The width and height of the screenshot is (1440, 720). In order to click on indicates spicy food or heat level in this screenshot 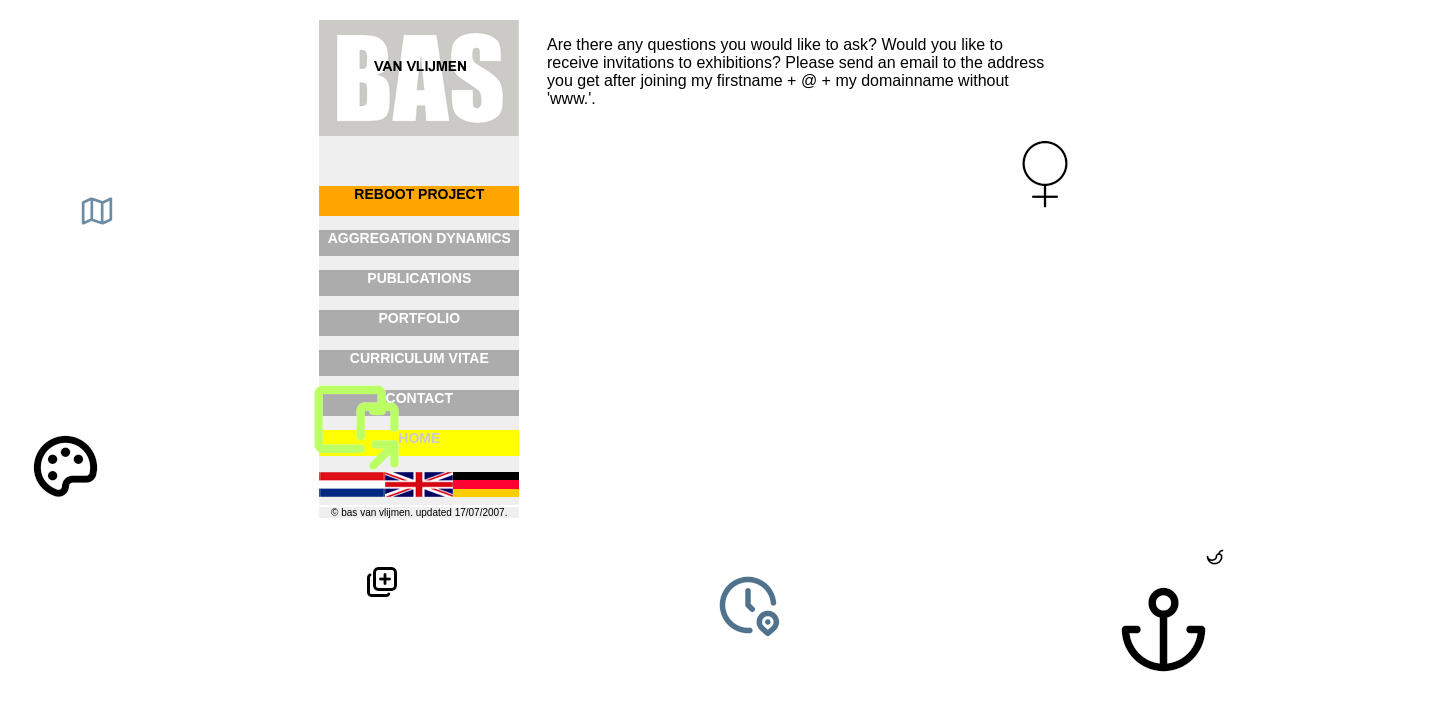, I will do `click(1215, 557)`.